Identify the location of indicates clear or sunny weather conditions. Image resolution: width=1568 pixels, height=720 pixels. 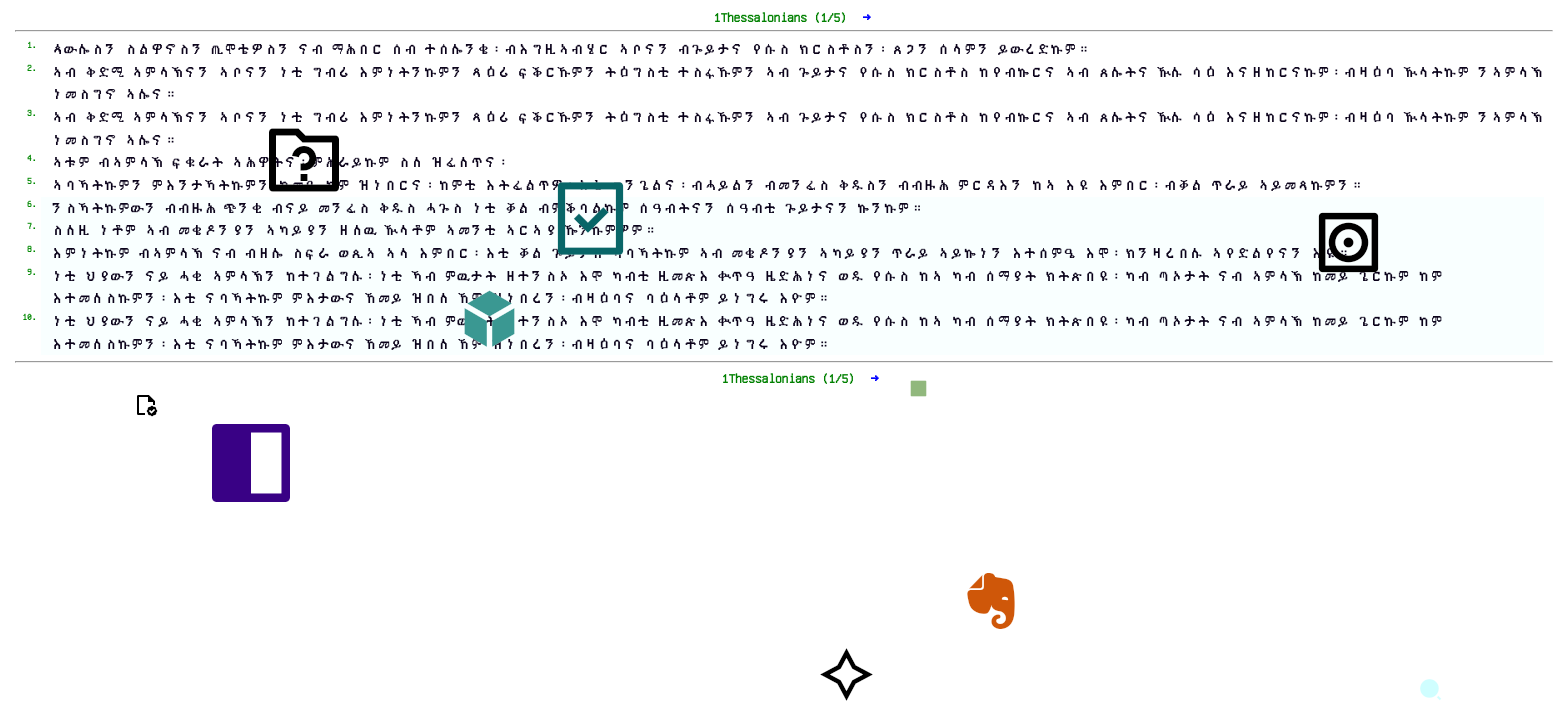
(846, 674).